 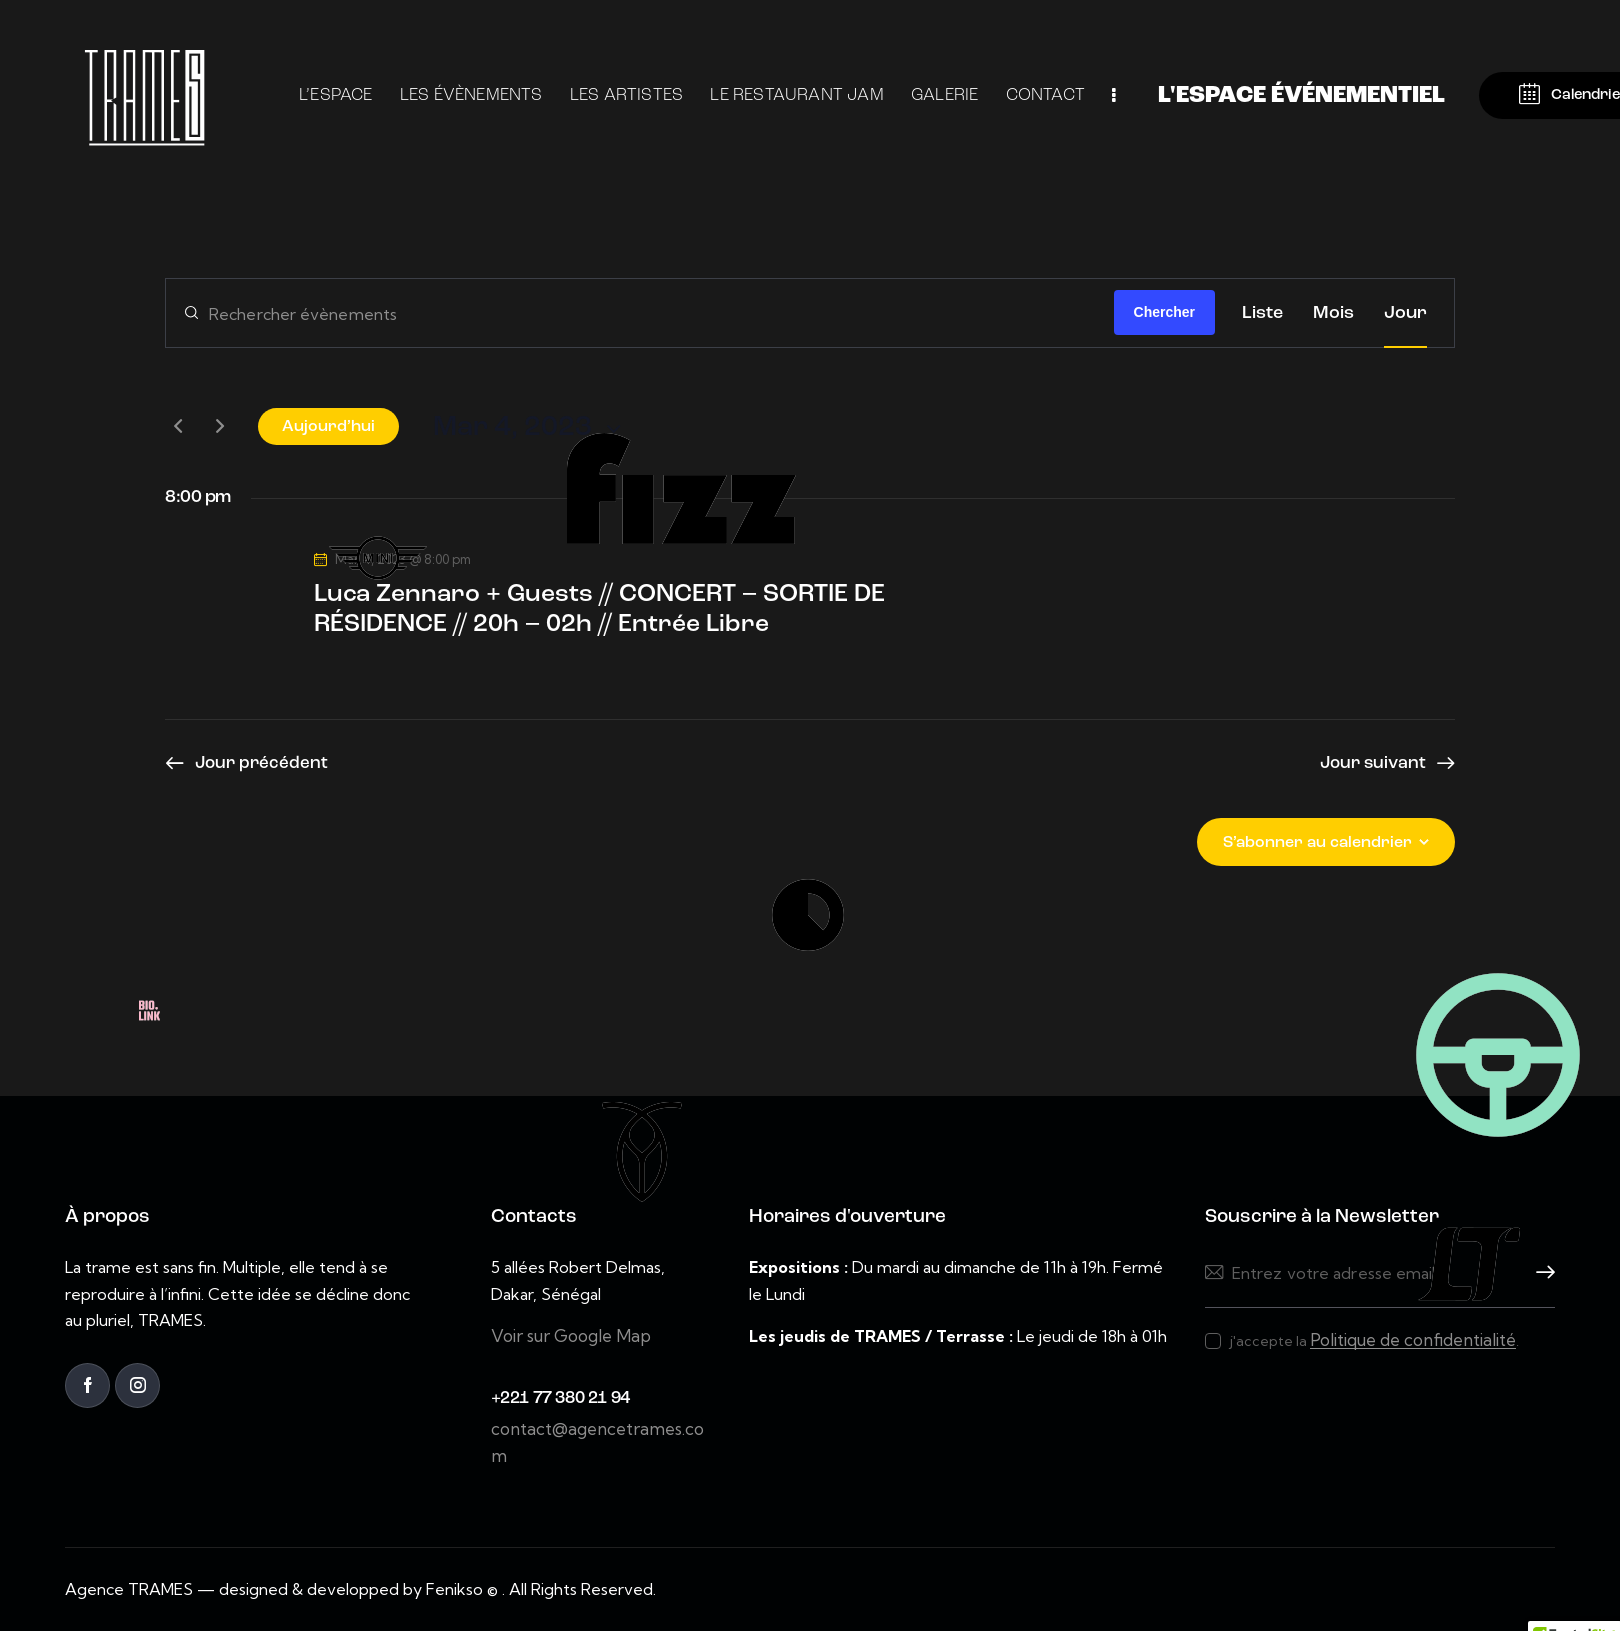 I want to click on mini cooper brand logo, so click(x=378, y=558).